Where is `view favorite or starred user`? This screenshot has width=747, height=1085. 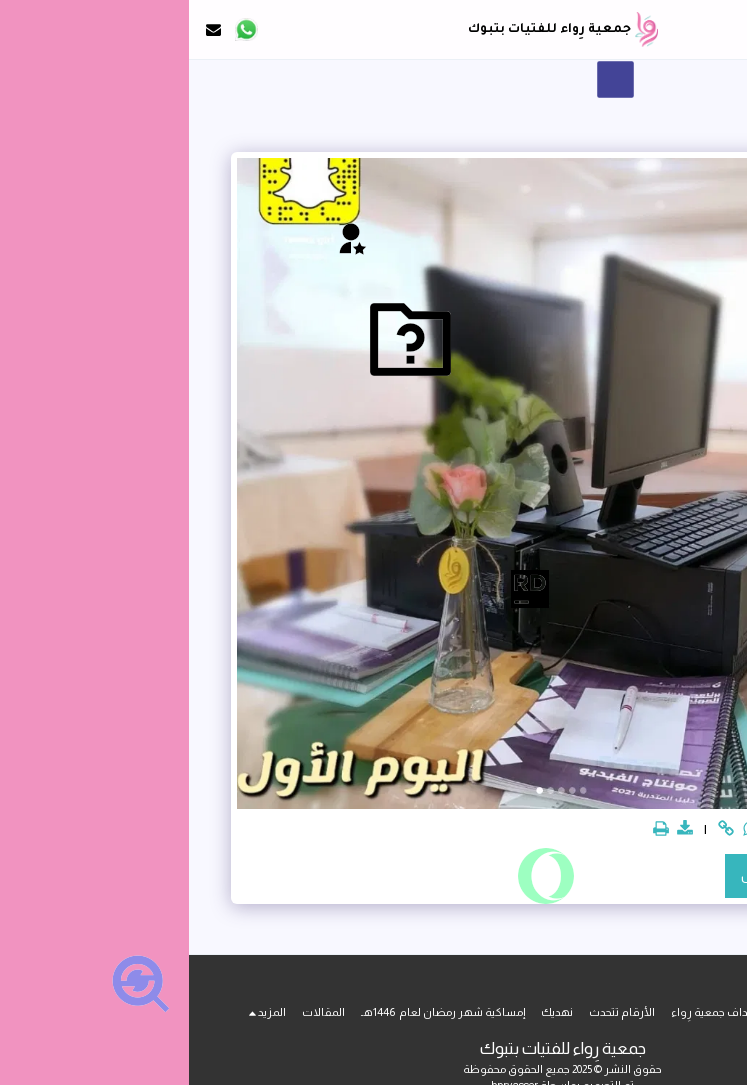
view favorite or starred user is located at coordinates (351, 239).